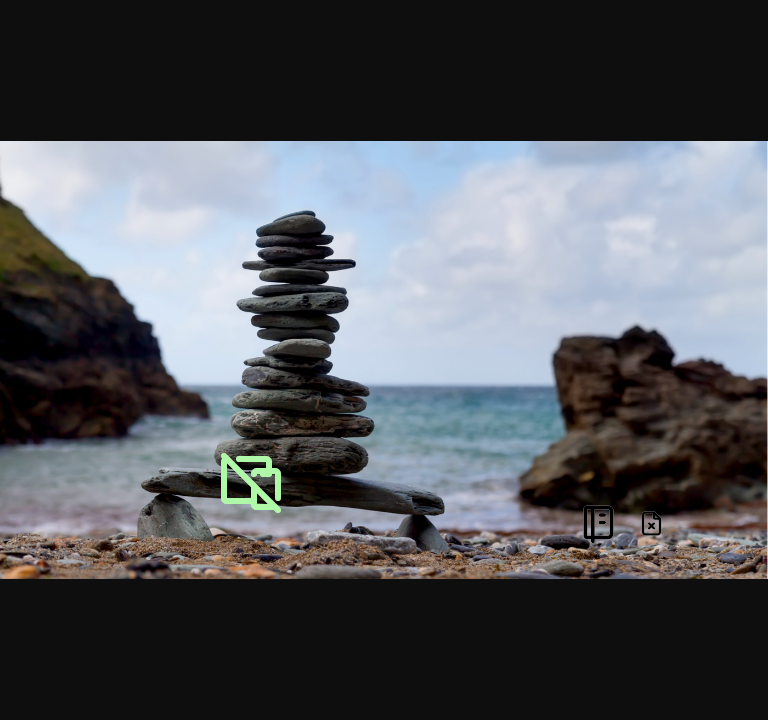 The width and height of the screenshot is (768, 720). Describe the element at coordinates (651, 523) in the screenshot. I see `delete or remove a file` at that location.